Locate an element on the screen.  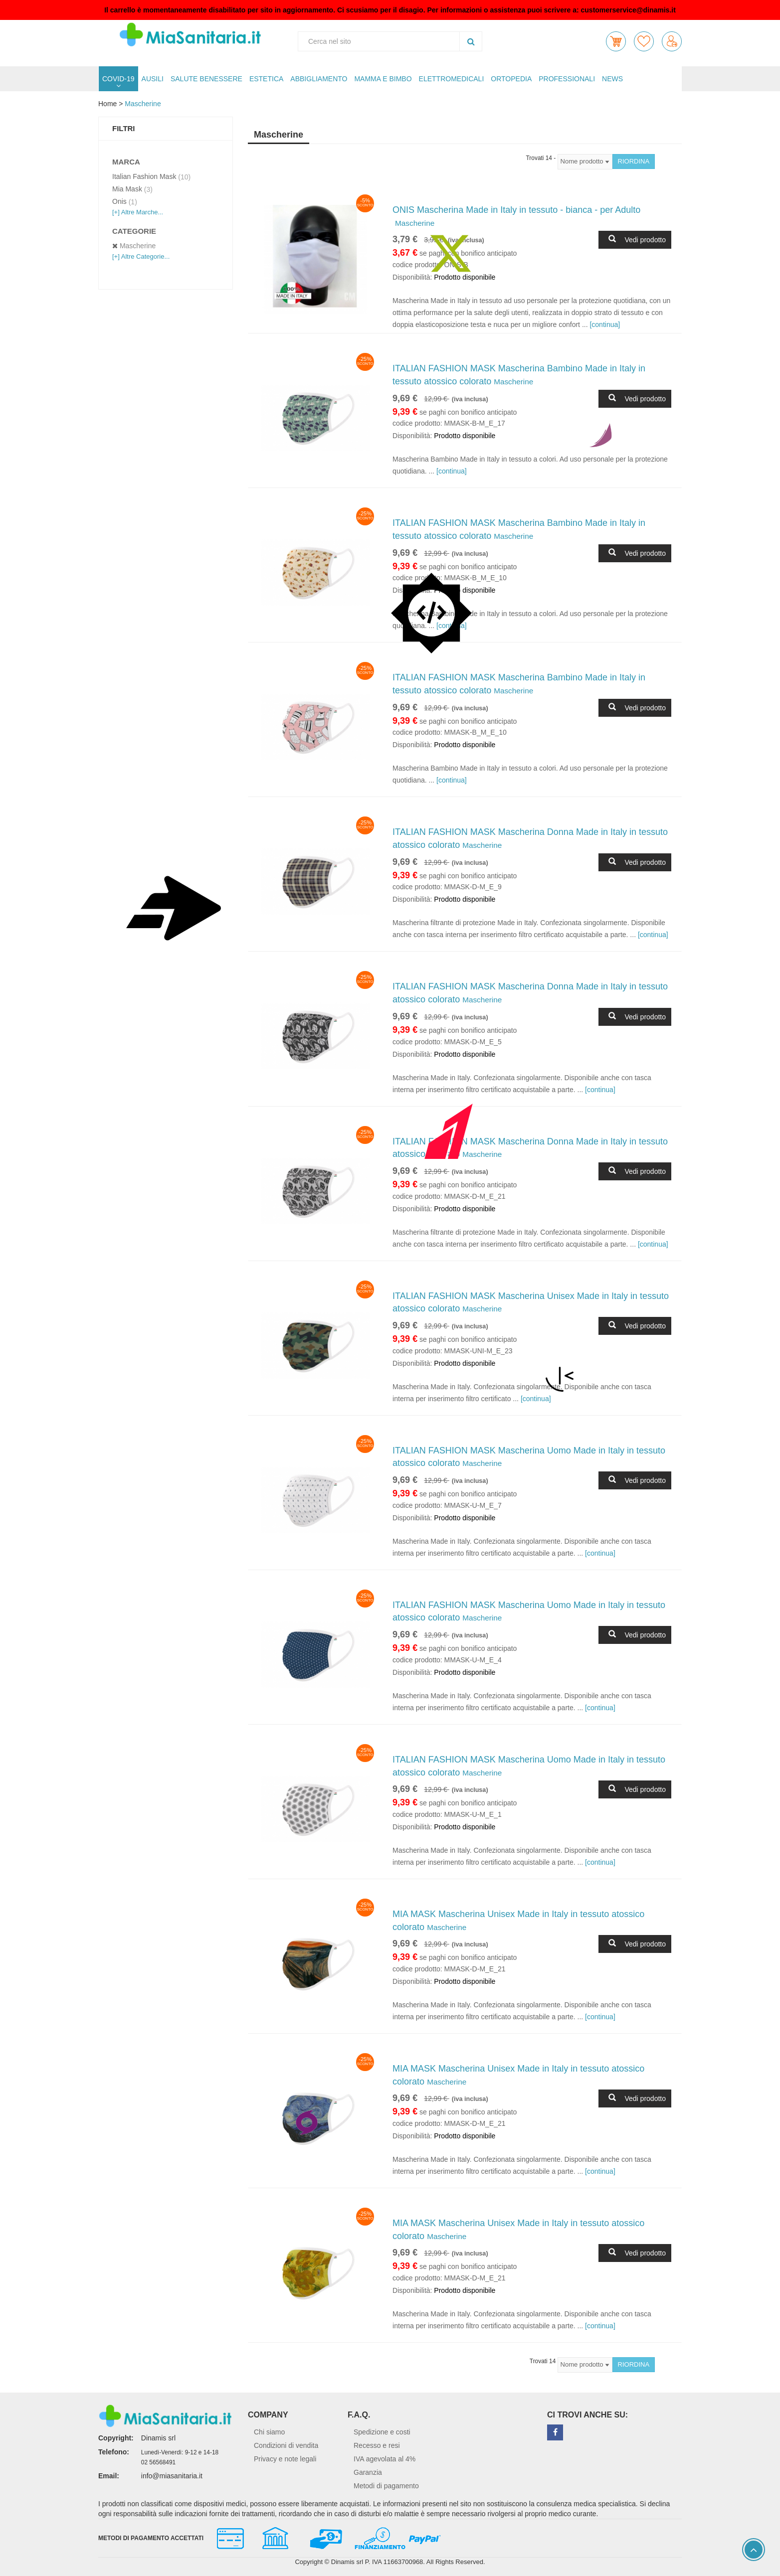
google summer of code program logo is located at coordinates (431, 613).